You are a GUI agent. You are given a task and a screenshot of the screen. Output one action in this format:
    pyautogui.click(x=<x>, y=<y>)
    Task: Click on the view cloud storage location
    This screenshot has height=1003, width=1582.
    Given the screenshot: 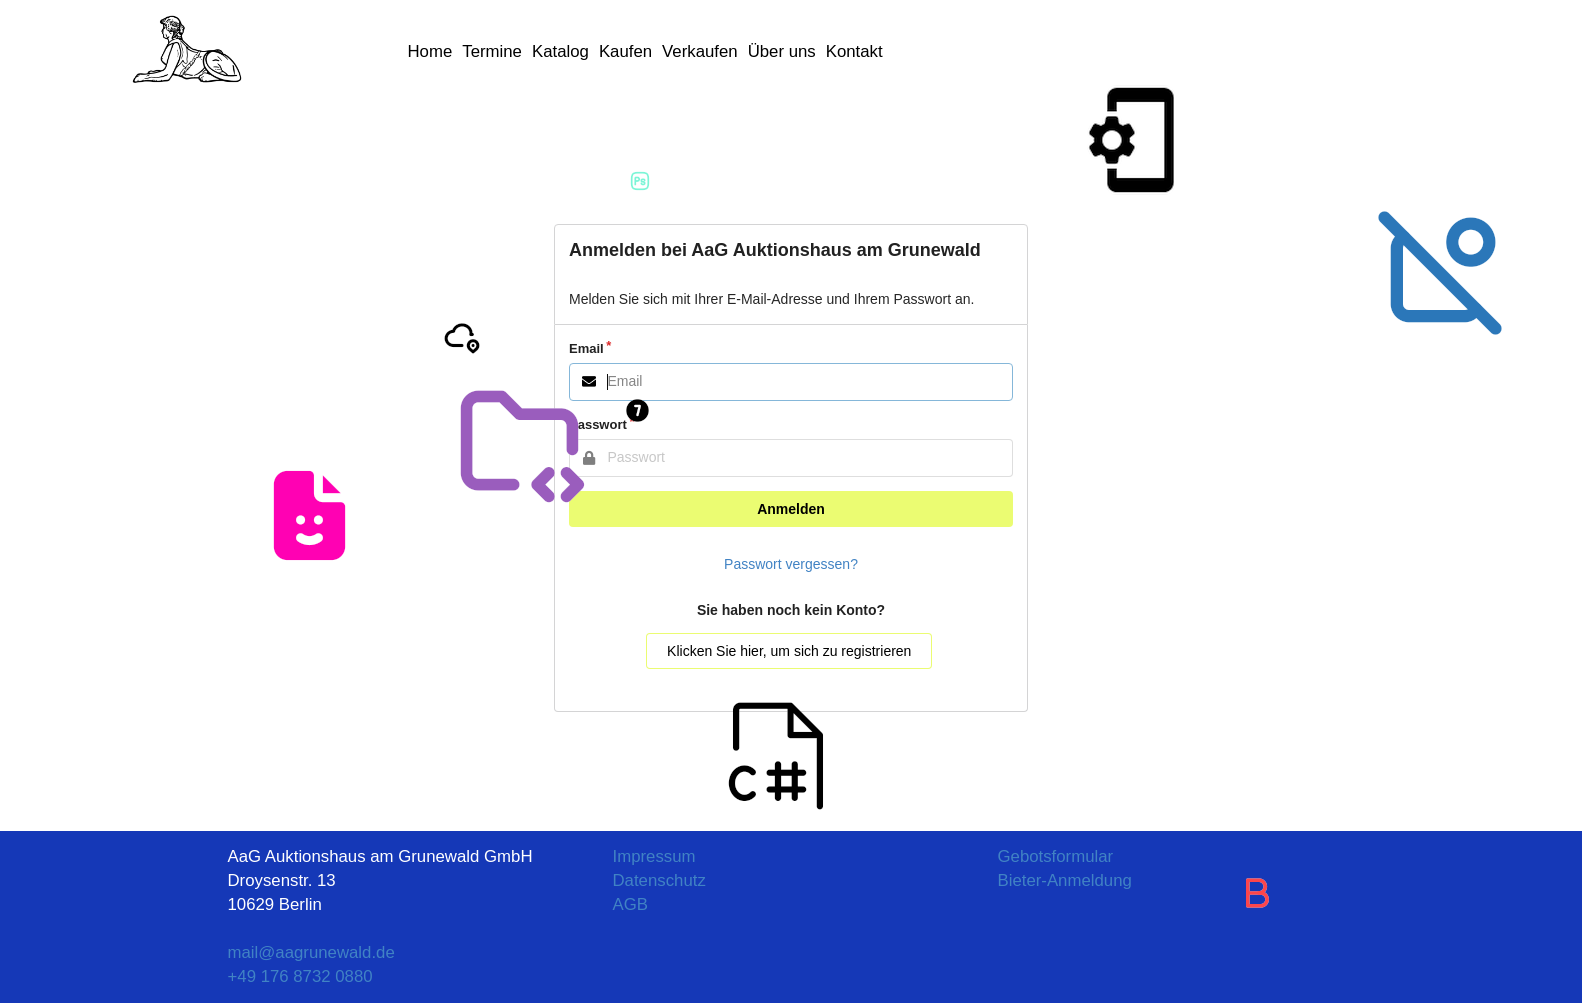 What is the action you would take?
    pyautogui.click(x=462, y=336)
    